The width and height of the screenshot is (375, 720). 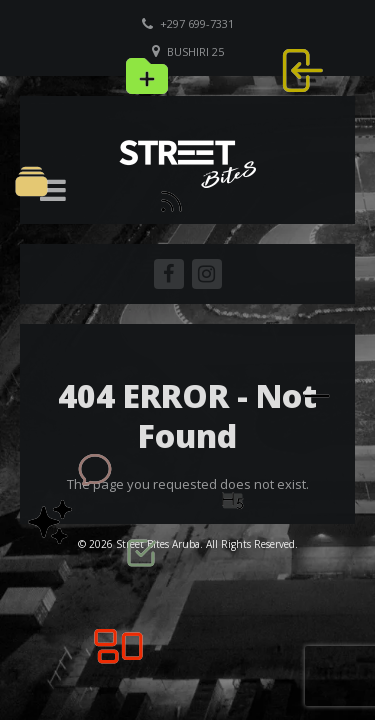 I want to click on format text as heading level 5, so click(x=231, y=500).